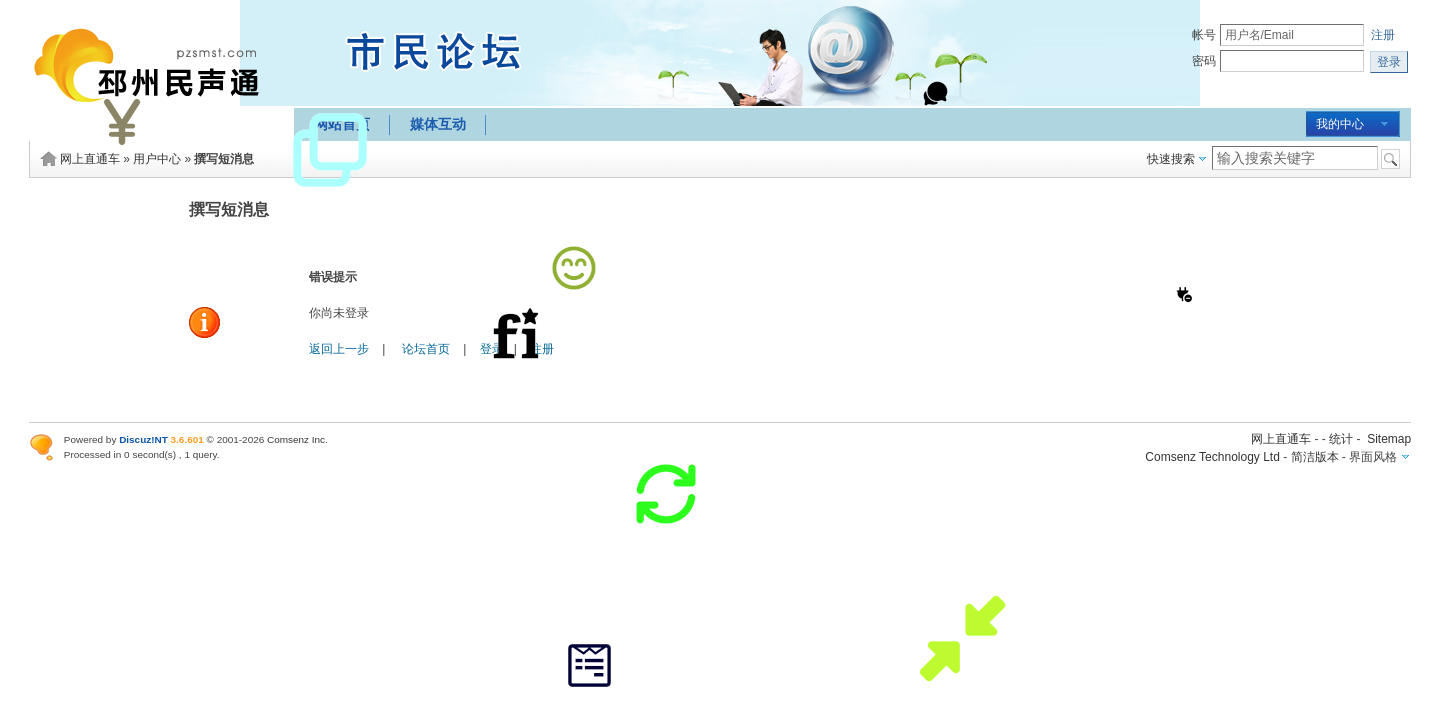 Image resolution: width=1440 pixels, height=720 pixels. What do you see at coordinates (1183, 294) in the screenshot?
I see `disconnect or remove a power connection` at bounding box center [1183, 294].